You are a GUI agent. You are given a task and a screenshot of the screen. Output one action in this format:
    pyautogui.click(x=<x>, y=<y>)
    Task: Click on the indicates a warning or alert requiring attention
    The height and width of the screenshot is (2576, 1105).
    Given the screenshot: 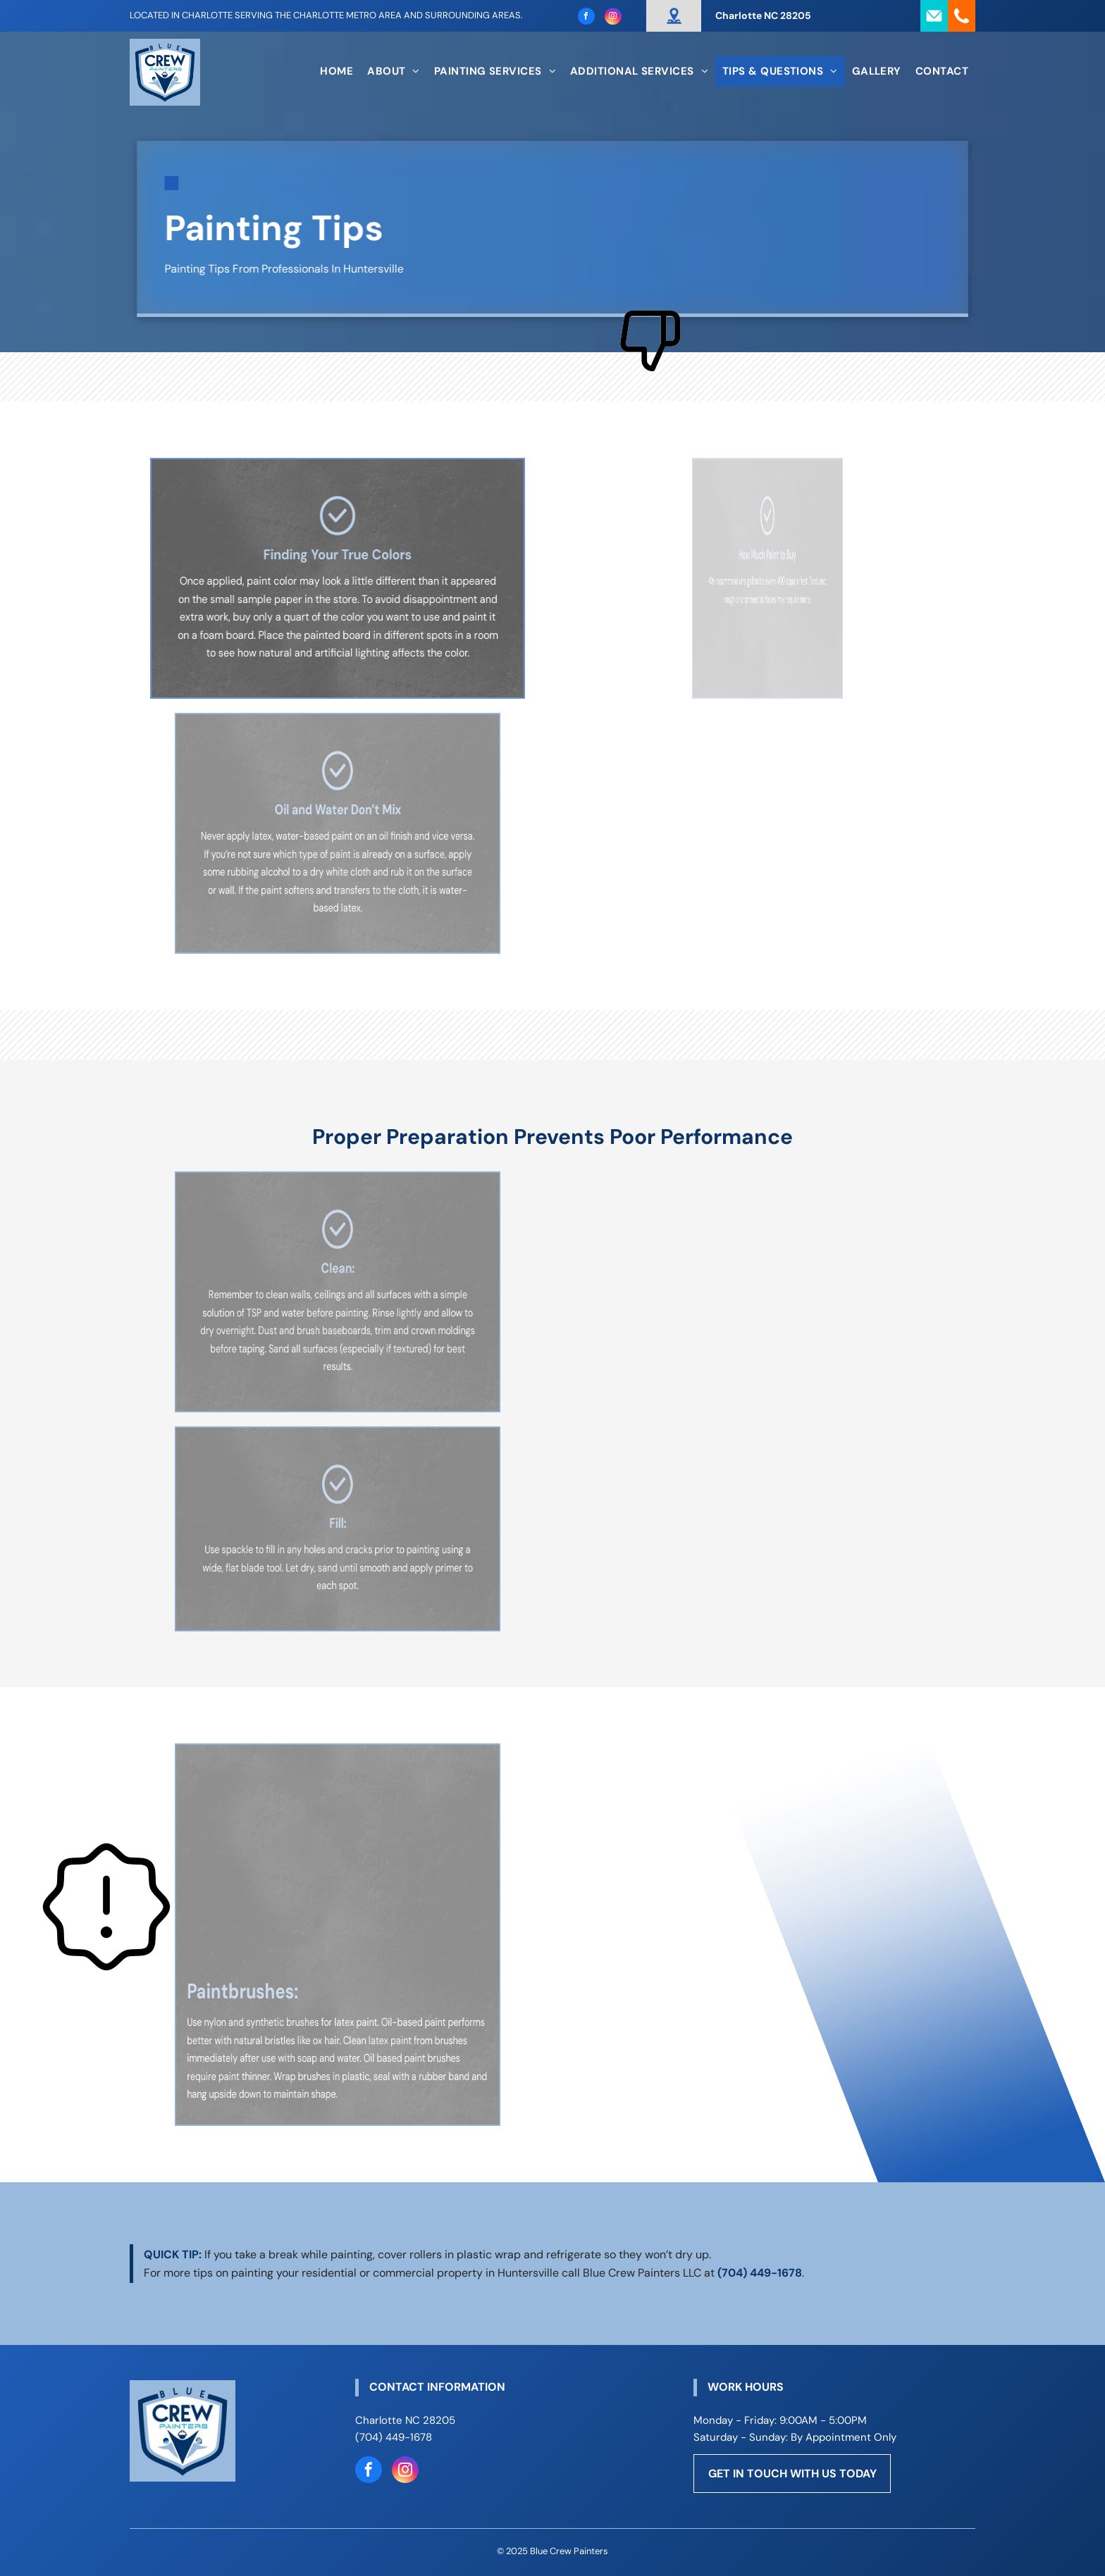 What is the action you would take?
    pyautogui.click(x=106, y=1907)
    